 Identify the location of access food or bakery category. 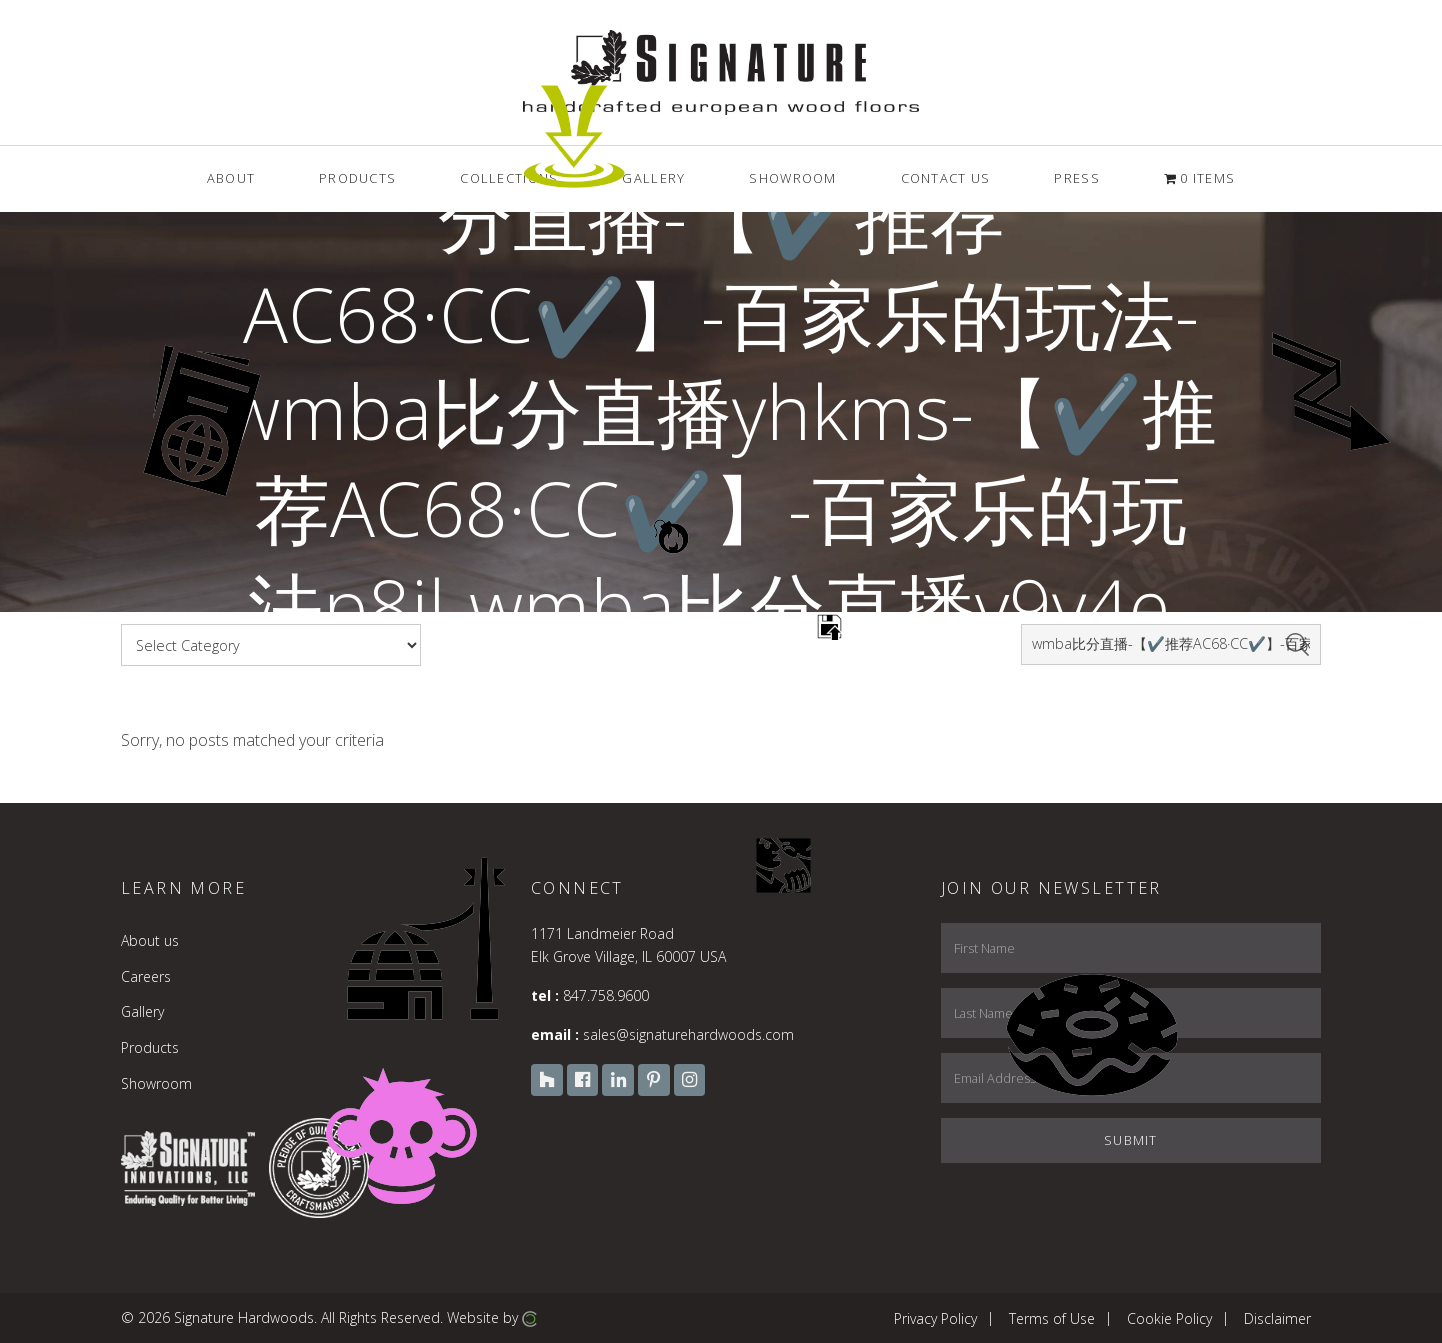
(1092, 1035).